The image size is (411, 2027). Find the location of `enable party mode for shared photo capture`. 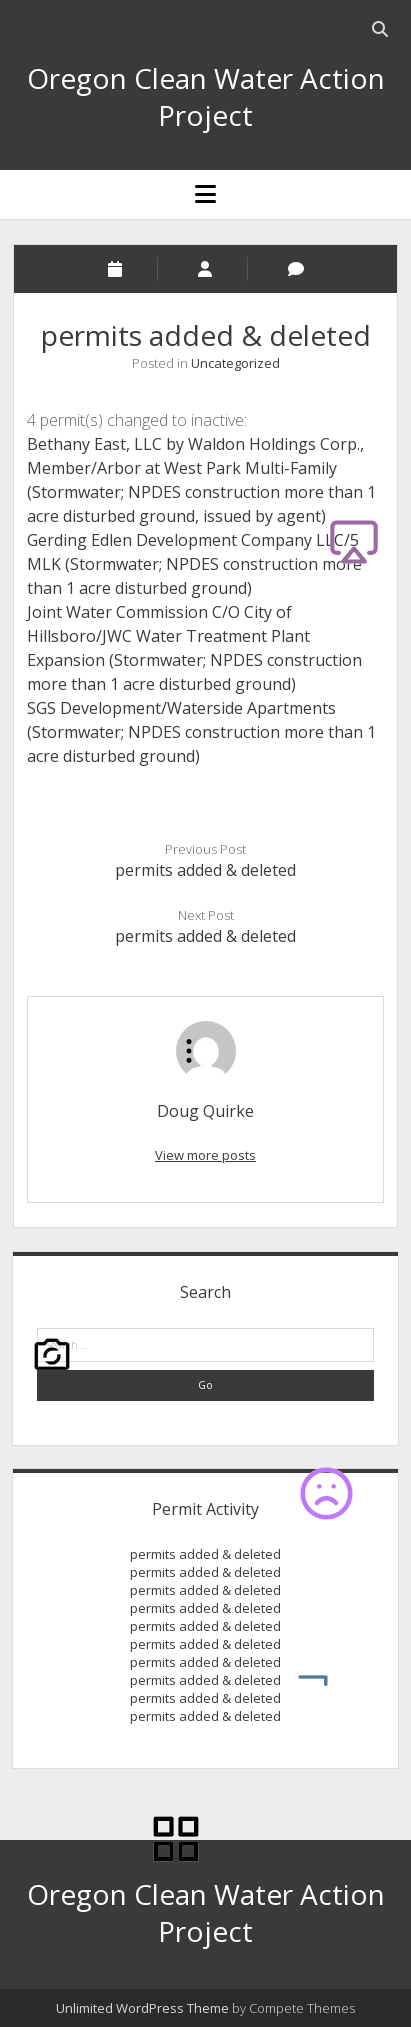

enable party mode for shared photo capture is located at coordinates (52, 1356).